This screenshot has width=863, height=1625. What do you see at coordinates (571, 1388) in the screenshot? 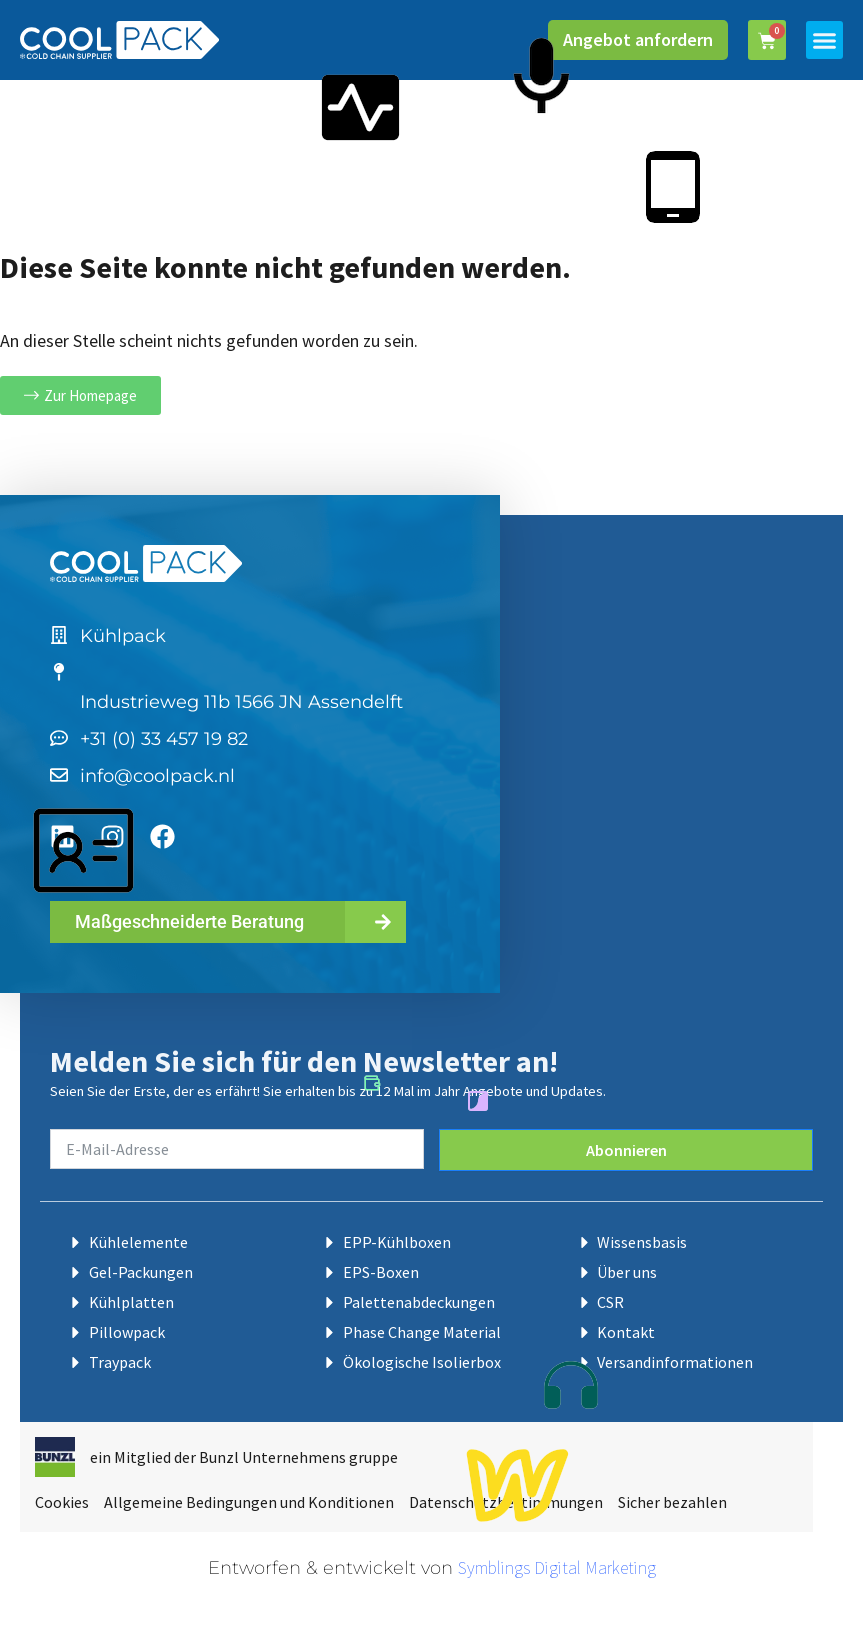
I see `access audio or music player` at bounding box center [571, 1388].